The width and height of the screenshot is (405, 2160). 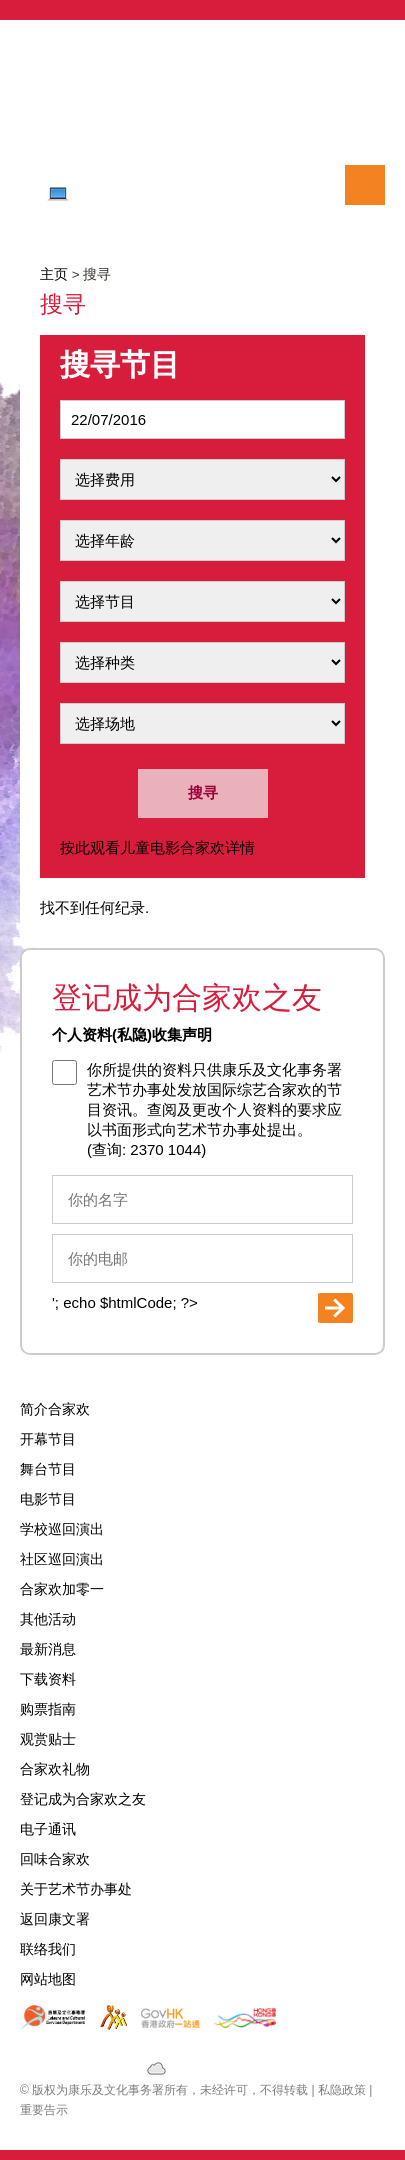 I want to click on represents a macbook device in system settings, so click(x=58, y=192).